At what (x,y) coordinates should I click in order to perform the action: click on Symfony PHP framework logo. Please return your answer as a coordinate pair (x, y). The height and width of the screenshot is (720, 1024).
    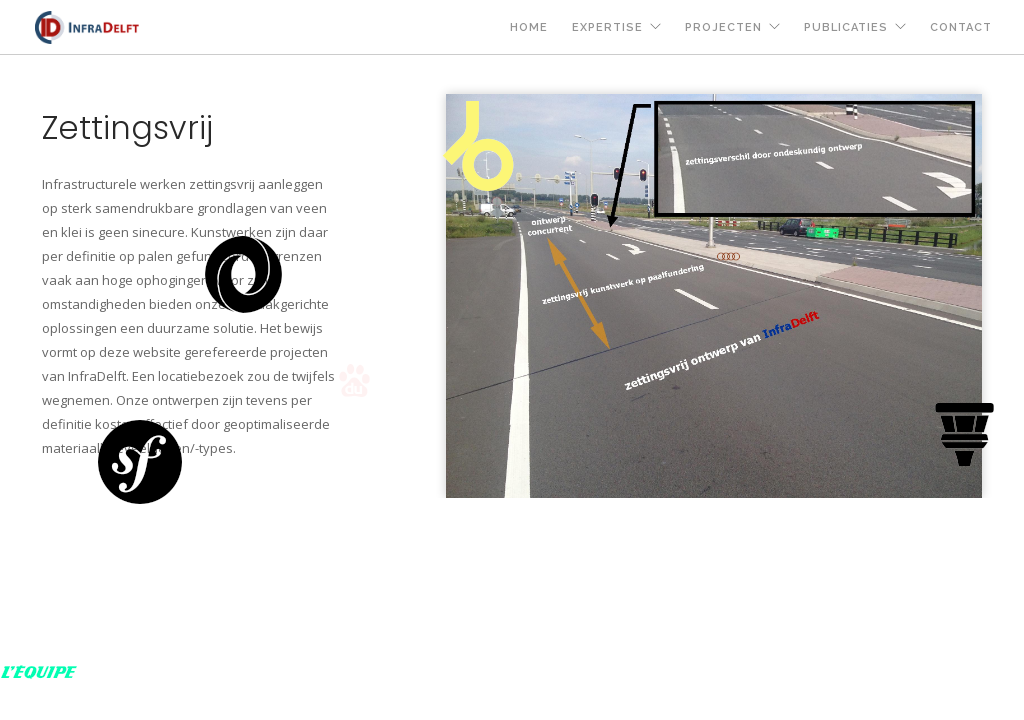
    Looking at the image, I should click on (140, 462).